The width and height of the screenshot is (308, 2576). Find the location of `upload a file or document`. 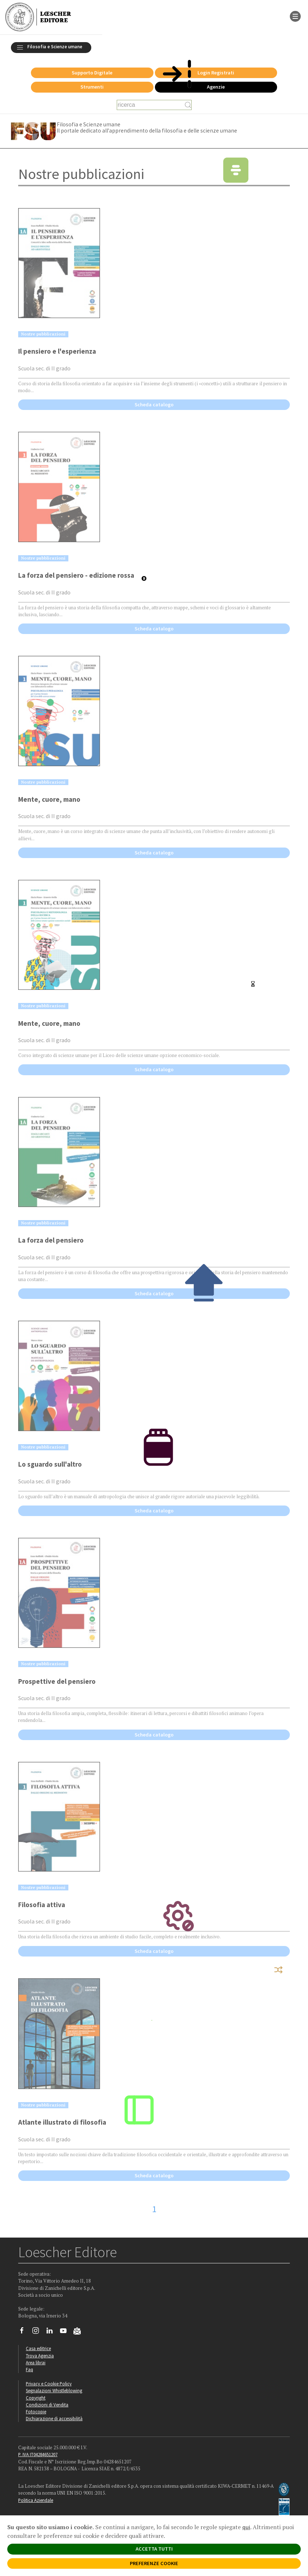

upload a file or document is located at coordinates (204, 1284).